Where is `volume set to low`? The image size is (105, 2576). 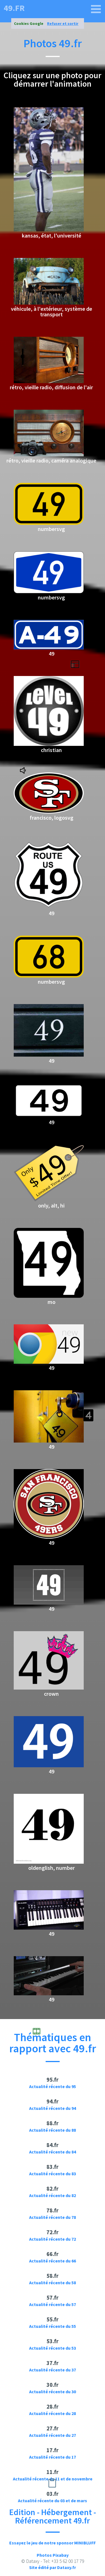 volume set to low is located at coordinates (23, 770).